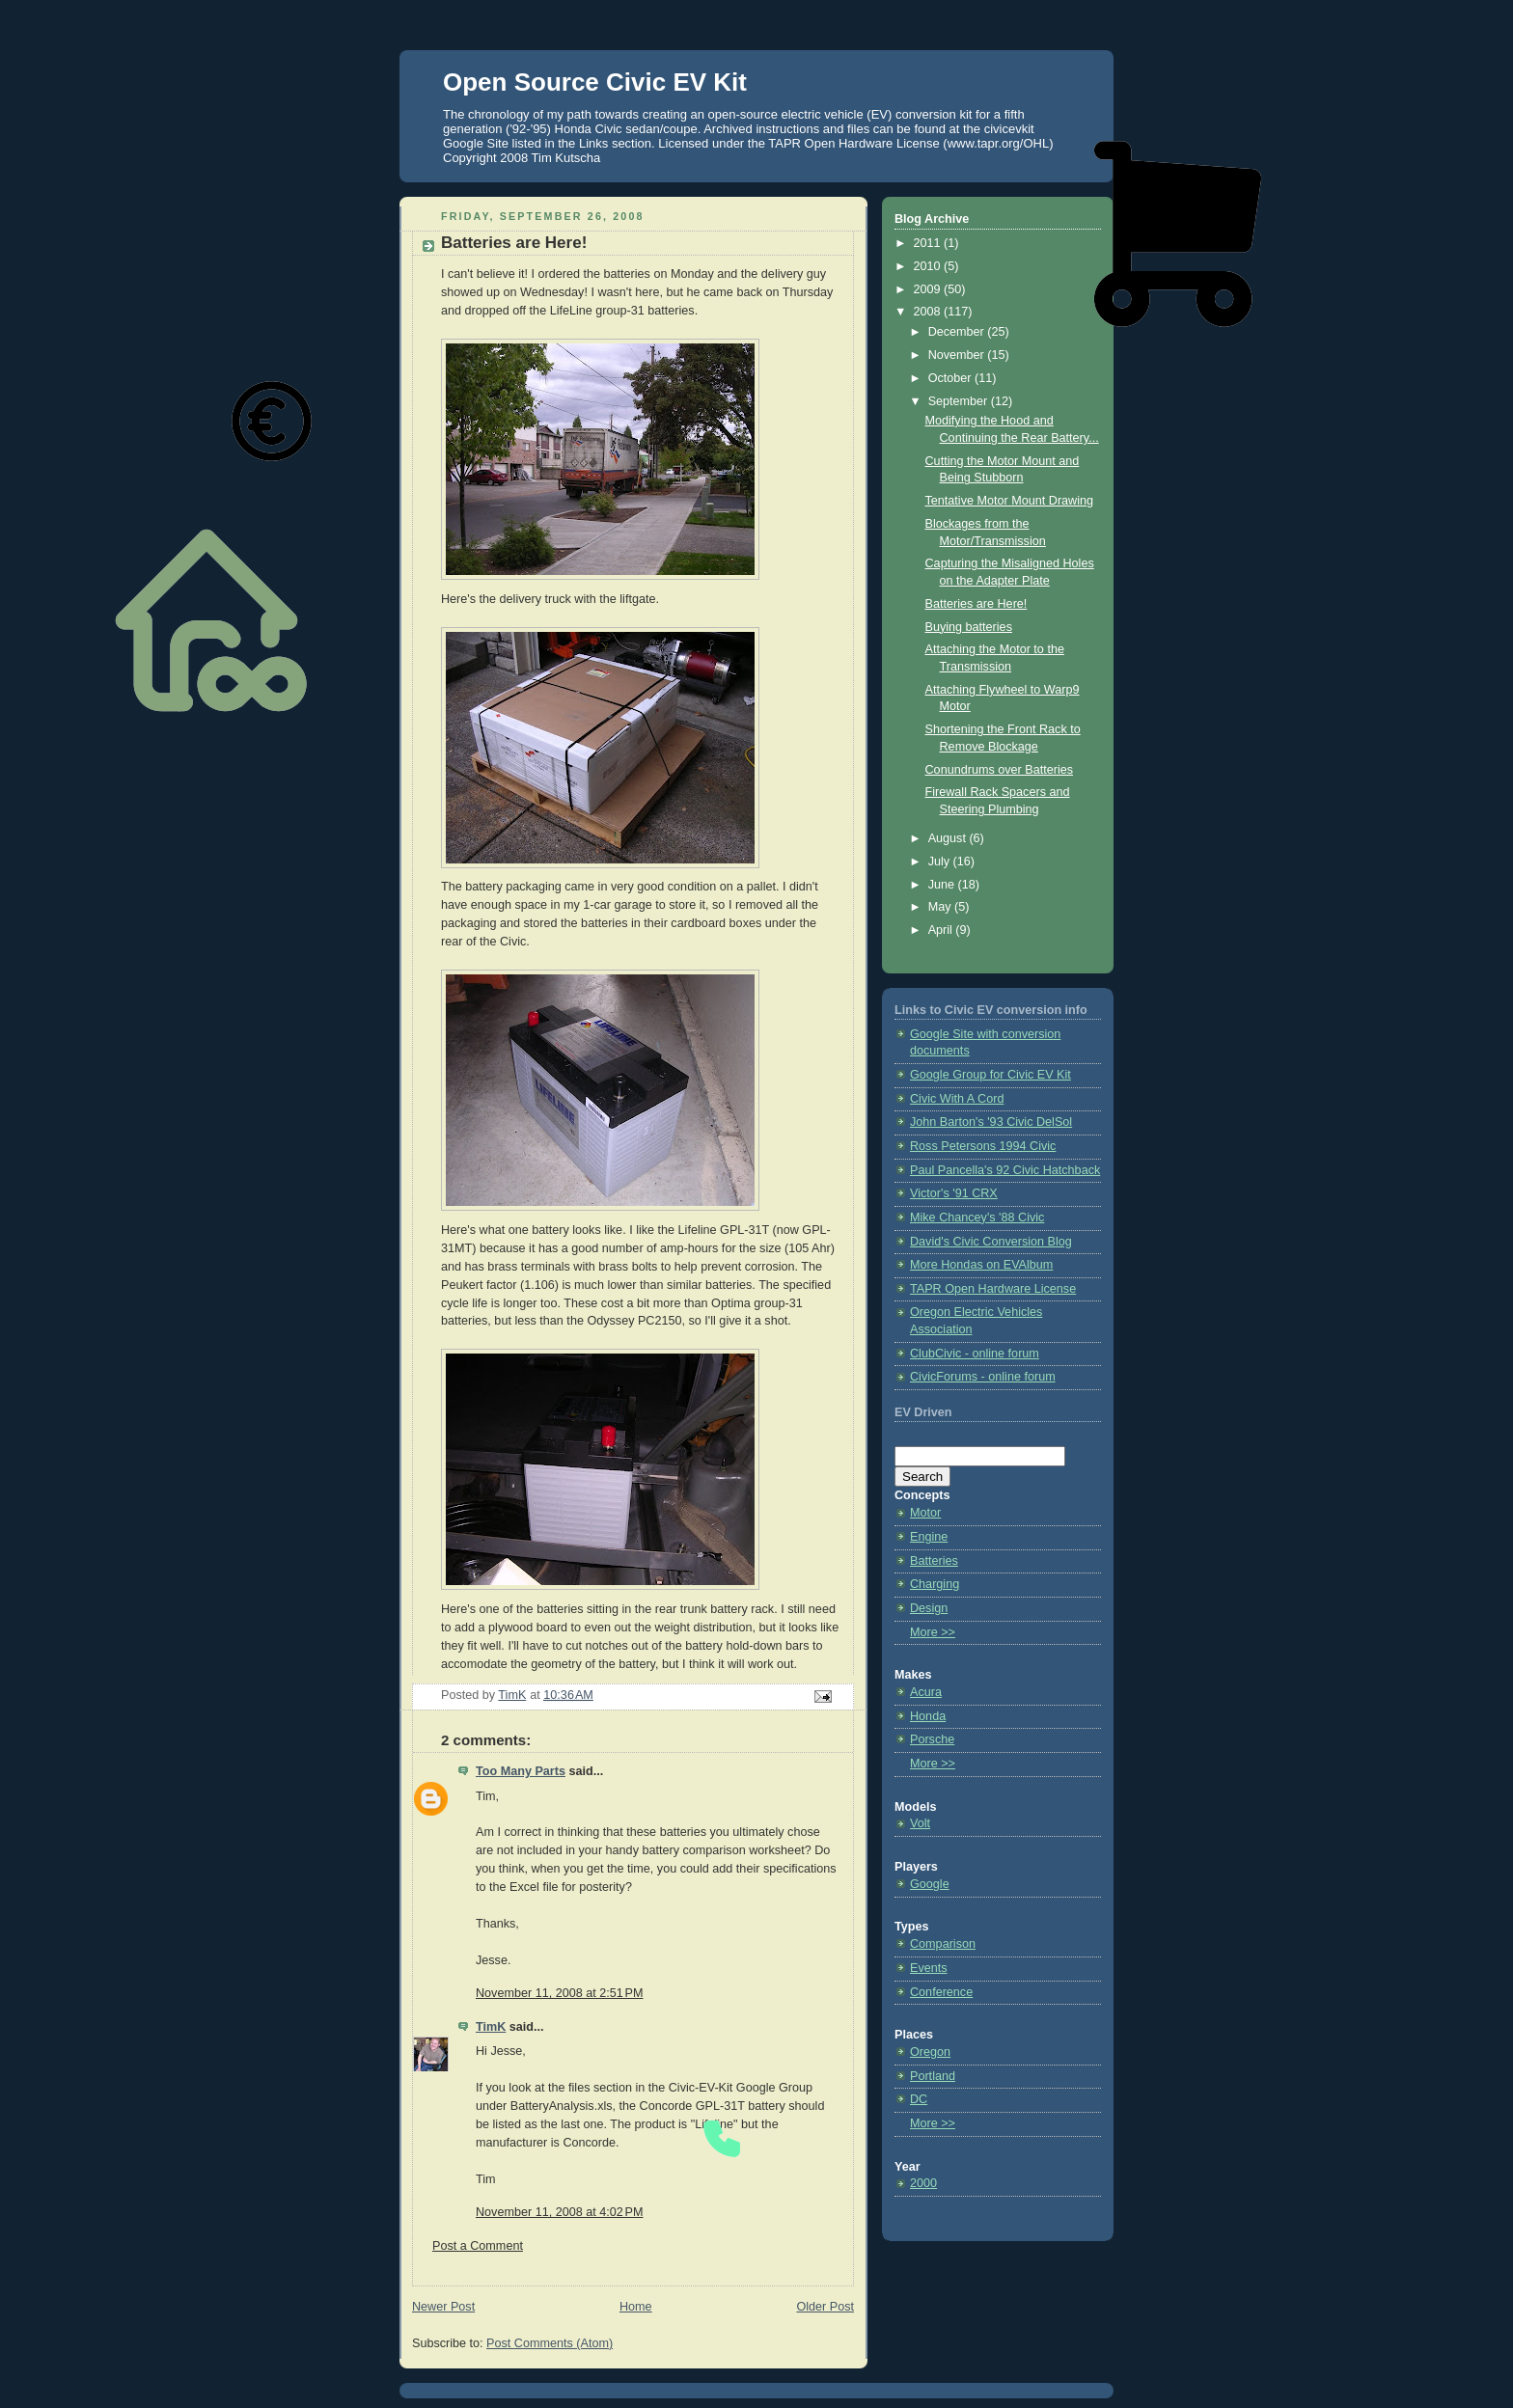  I want to click on view your shopping cart, so click(1177, 233).